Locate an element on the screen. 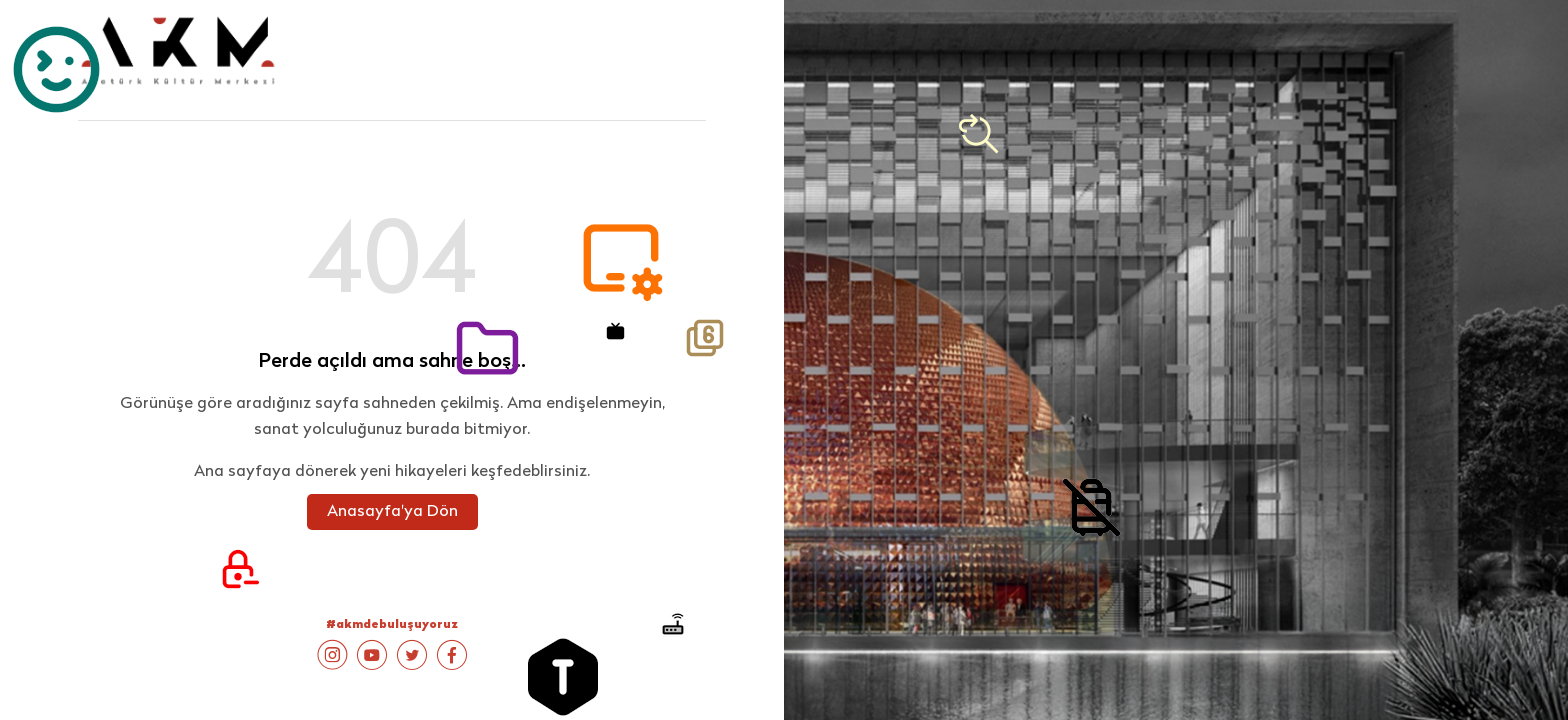 The height and width of the screenshot is (720, 1568). remove a security restriction is located at coordinates (238, 569).